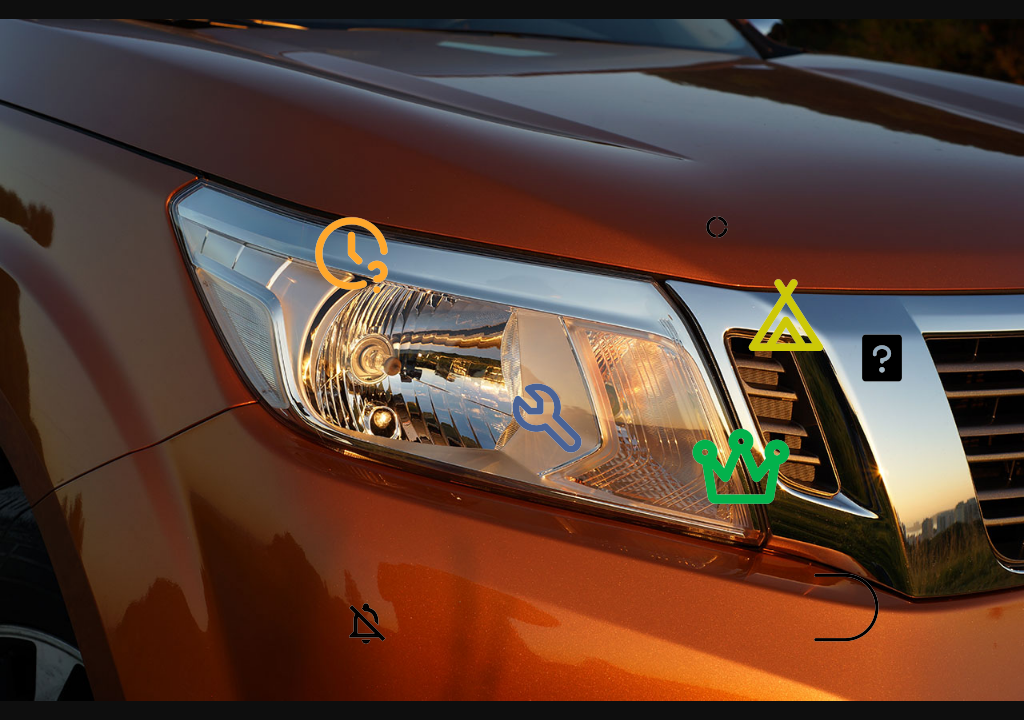 The width and height of the screenshot is (1024, 720). I want to click on access settings or configuration options, so click(547, 418).